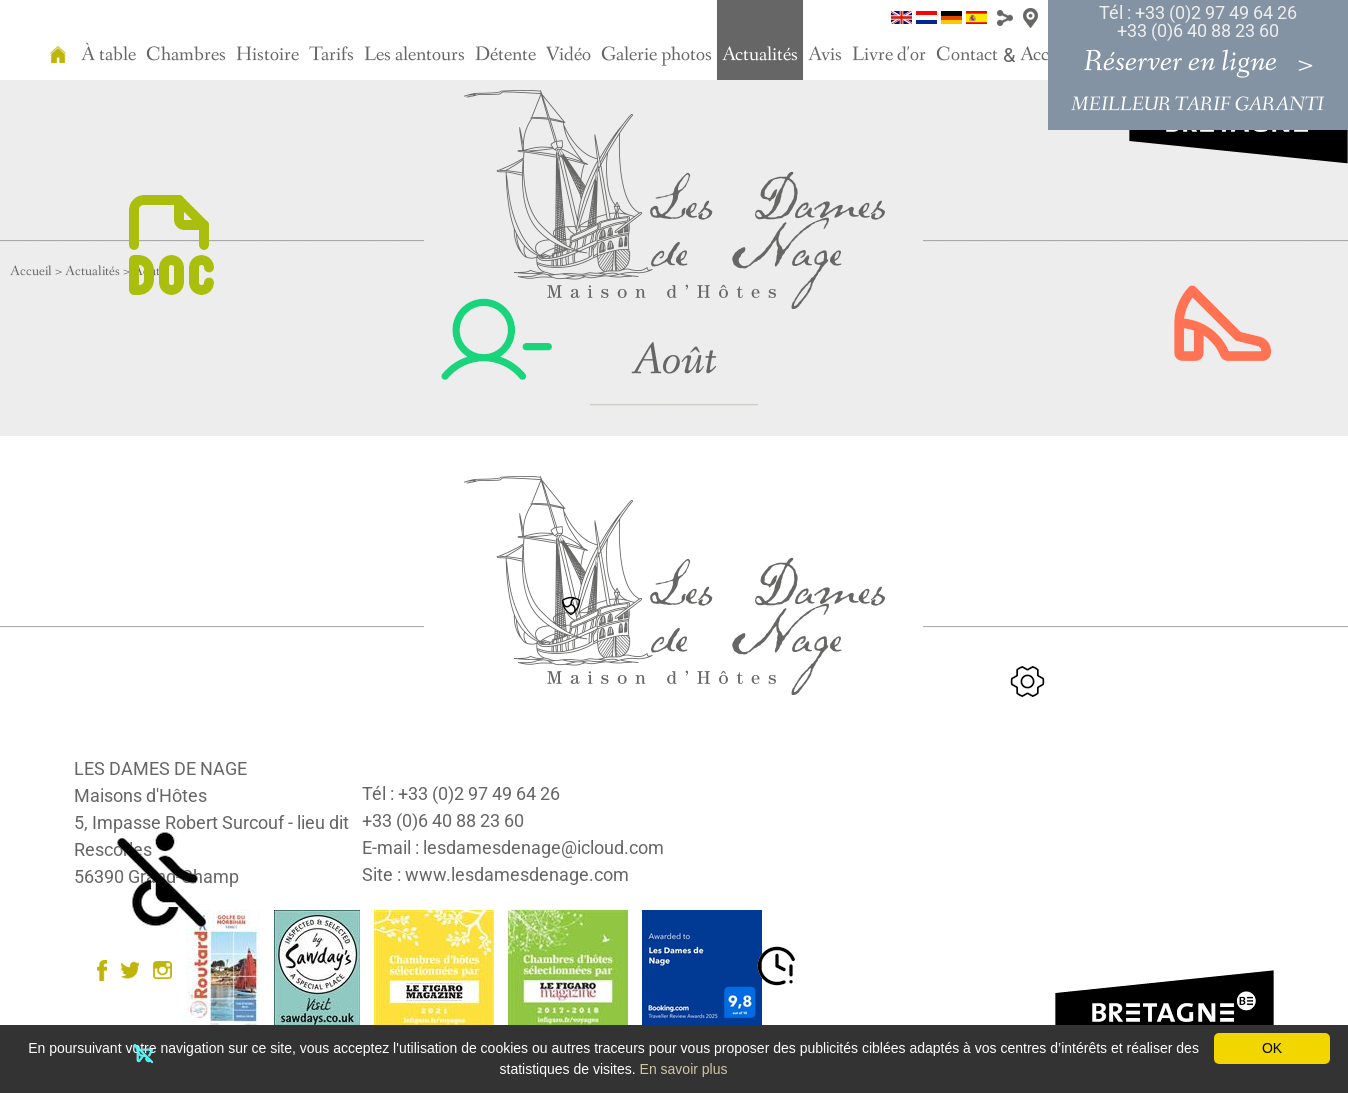 Image resolution: width=1348 pixels, height=1093 pixels. I want to click on indicates location or service is not wheelchair accessible, so click(165, 879).